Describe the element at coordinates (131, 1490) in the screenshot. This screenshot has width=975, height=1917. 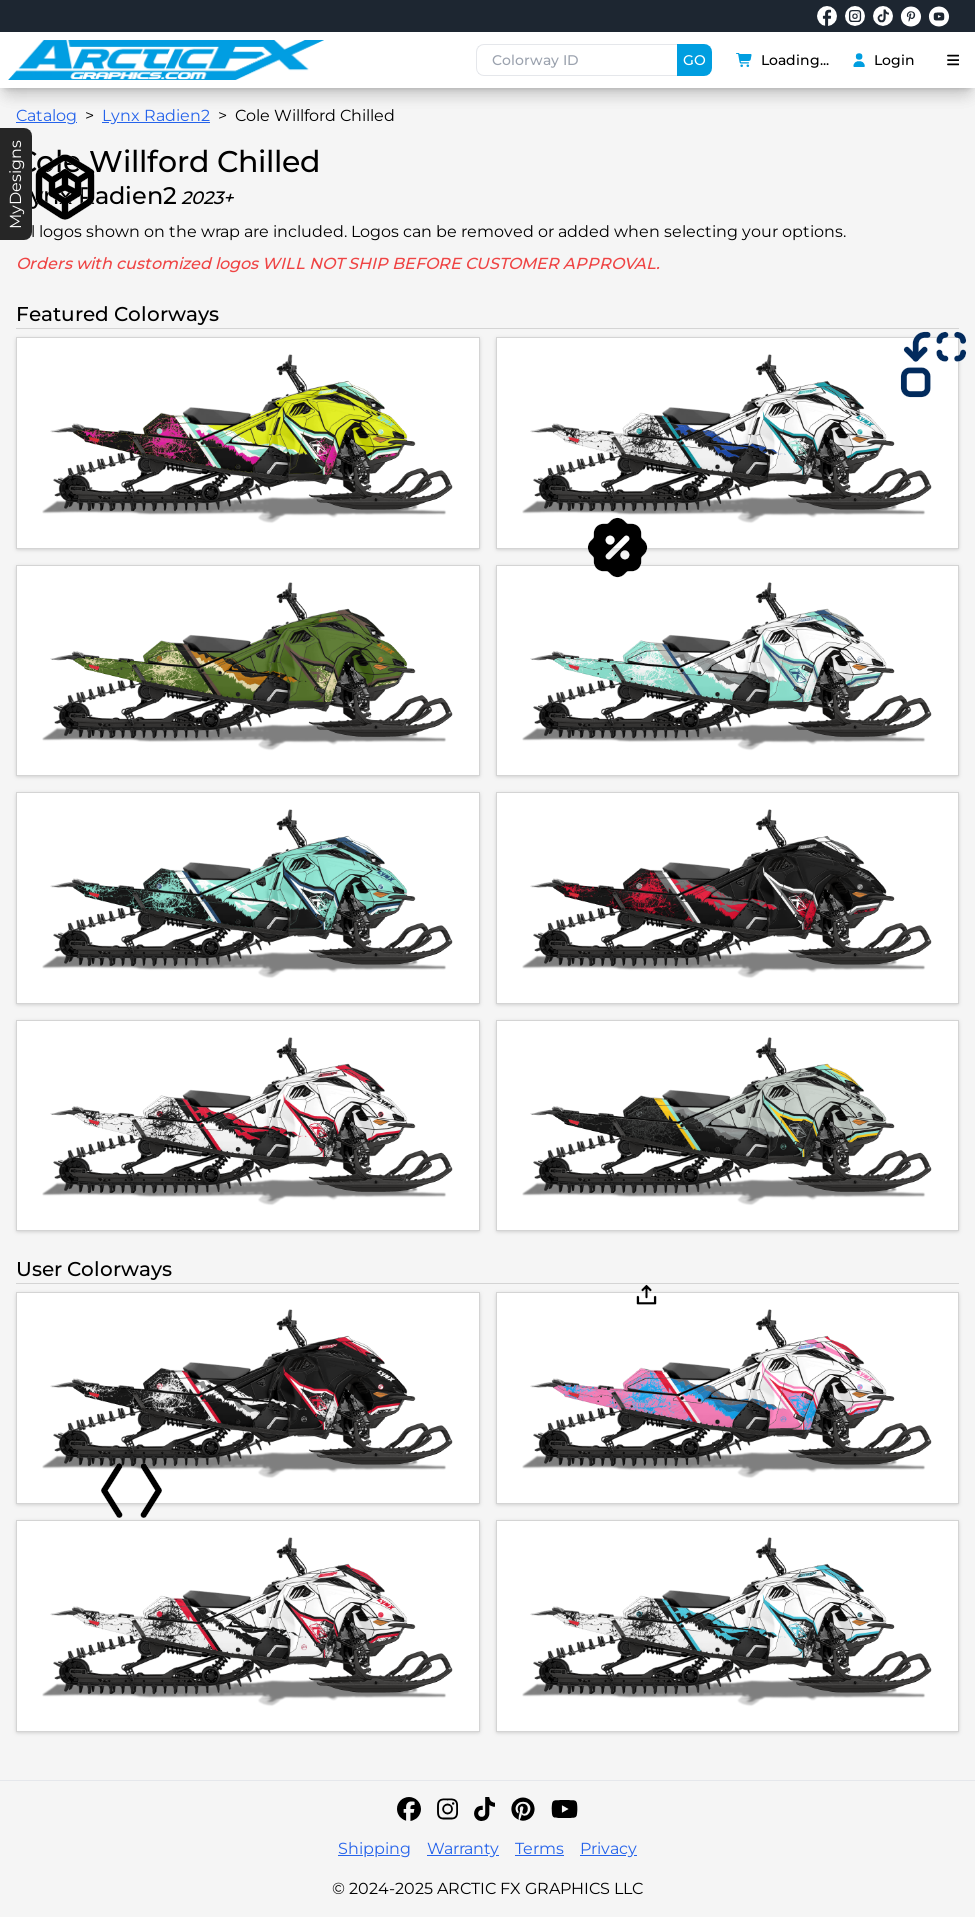
I see `view or edit source code` at that location.